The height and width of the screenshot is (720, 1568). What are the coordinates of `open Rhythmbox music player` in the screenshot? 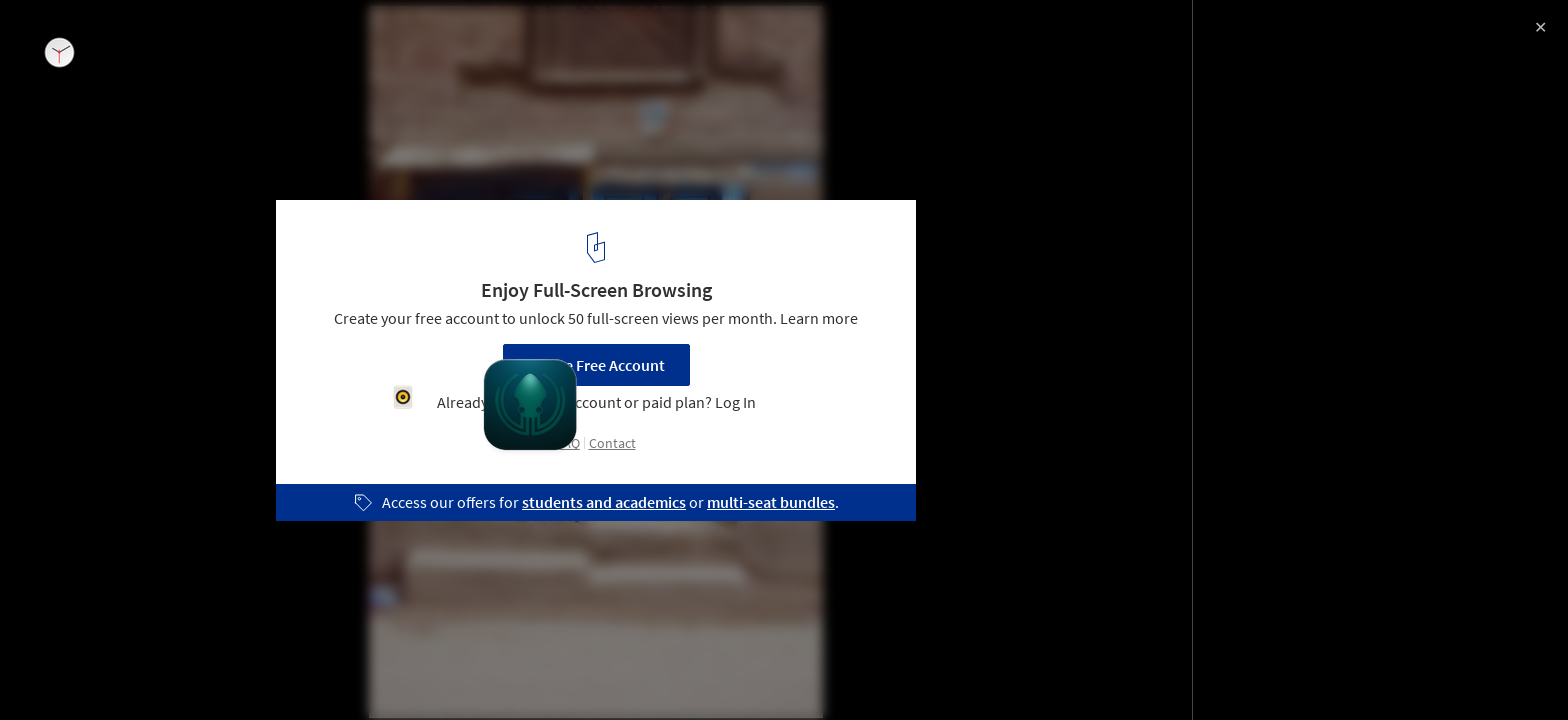 It's located at (403, 397).